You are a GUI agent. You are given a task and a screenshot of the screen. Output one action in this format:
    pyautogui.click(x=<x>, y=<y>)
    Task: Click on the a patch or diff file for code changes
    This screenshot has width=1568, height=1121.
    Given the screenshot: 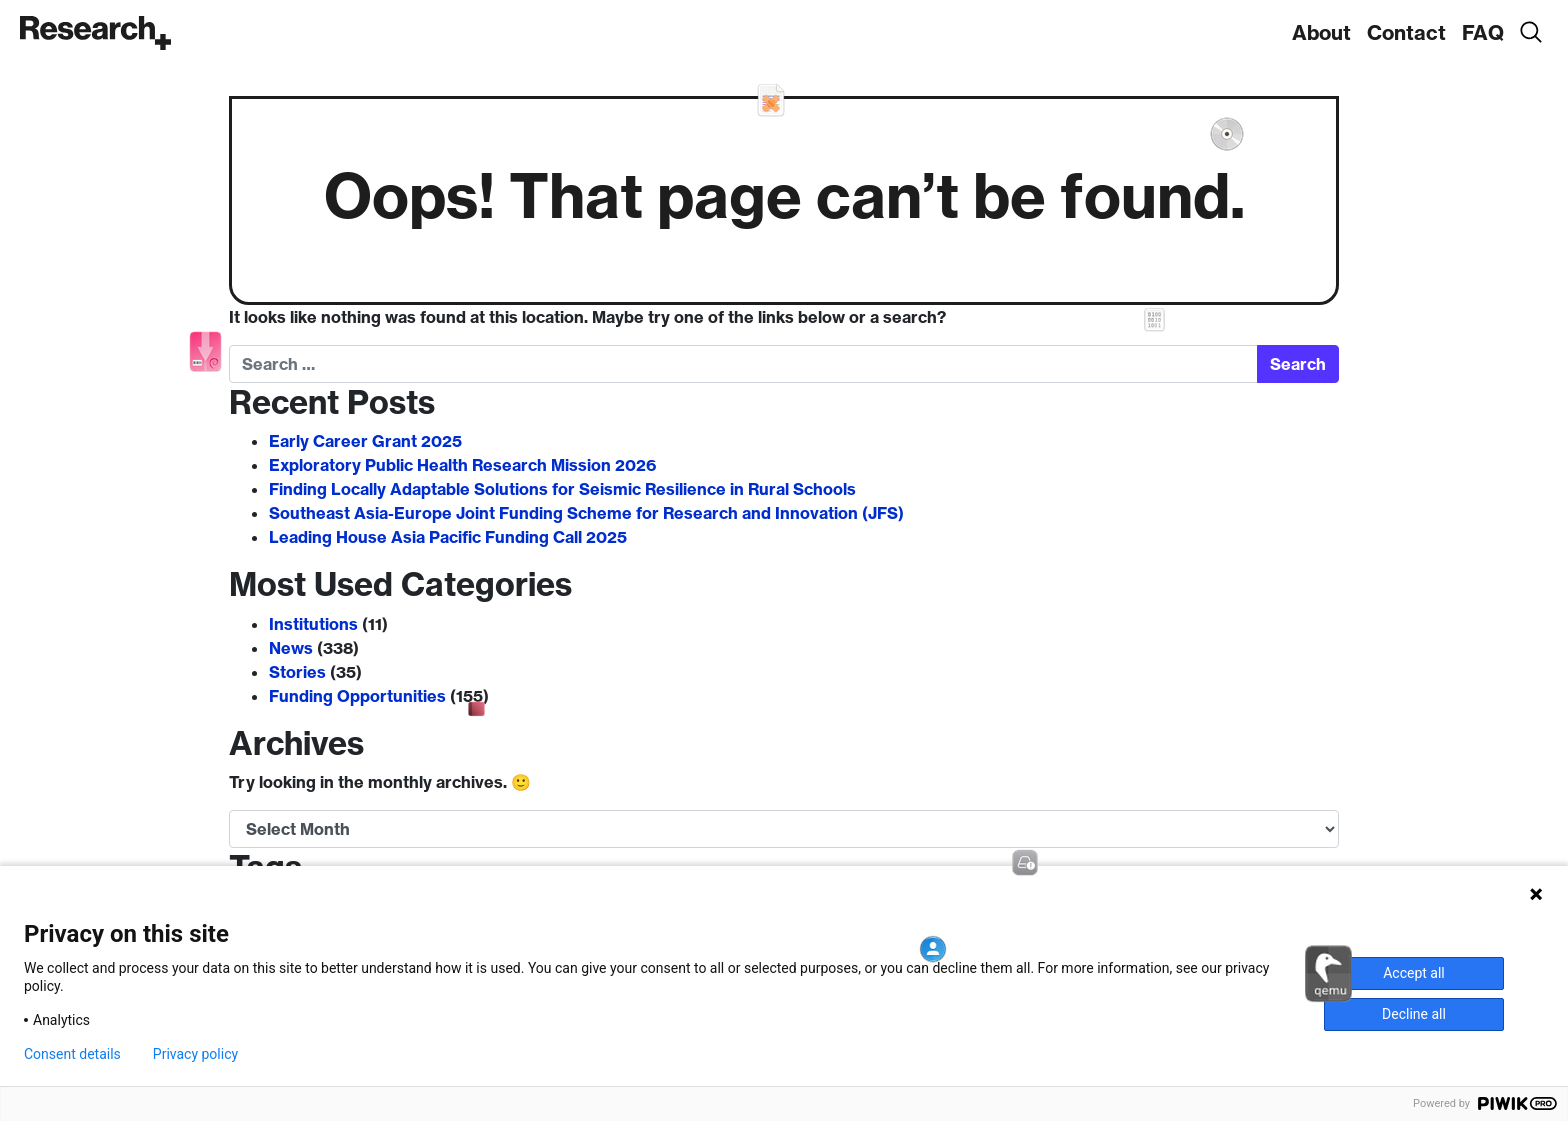 What is the action you would take?
    pyautogui.click(x=771, y=100)
    